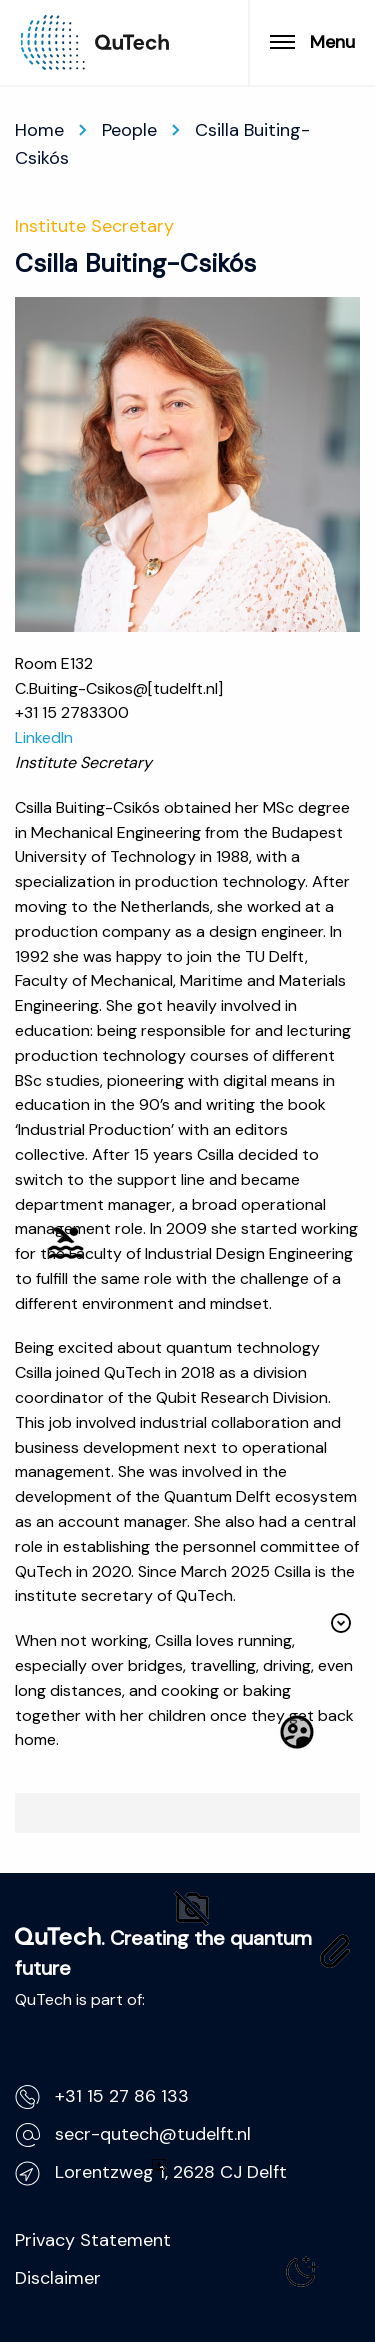  What do you see at coordinates (341, 1623) in the screenshot?
I see `expand dropdown menu or section` at bounding box center [341, 1623].